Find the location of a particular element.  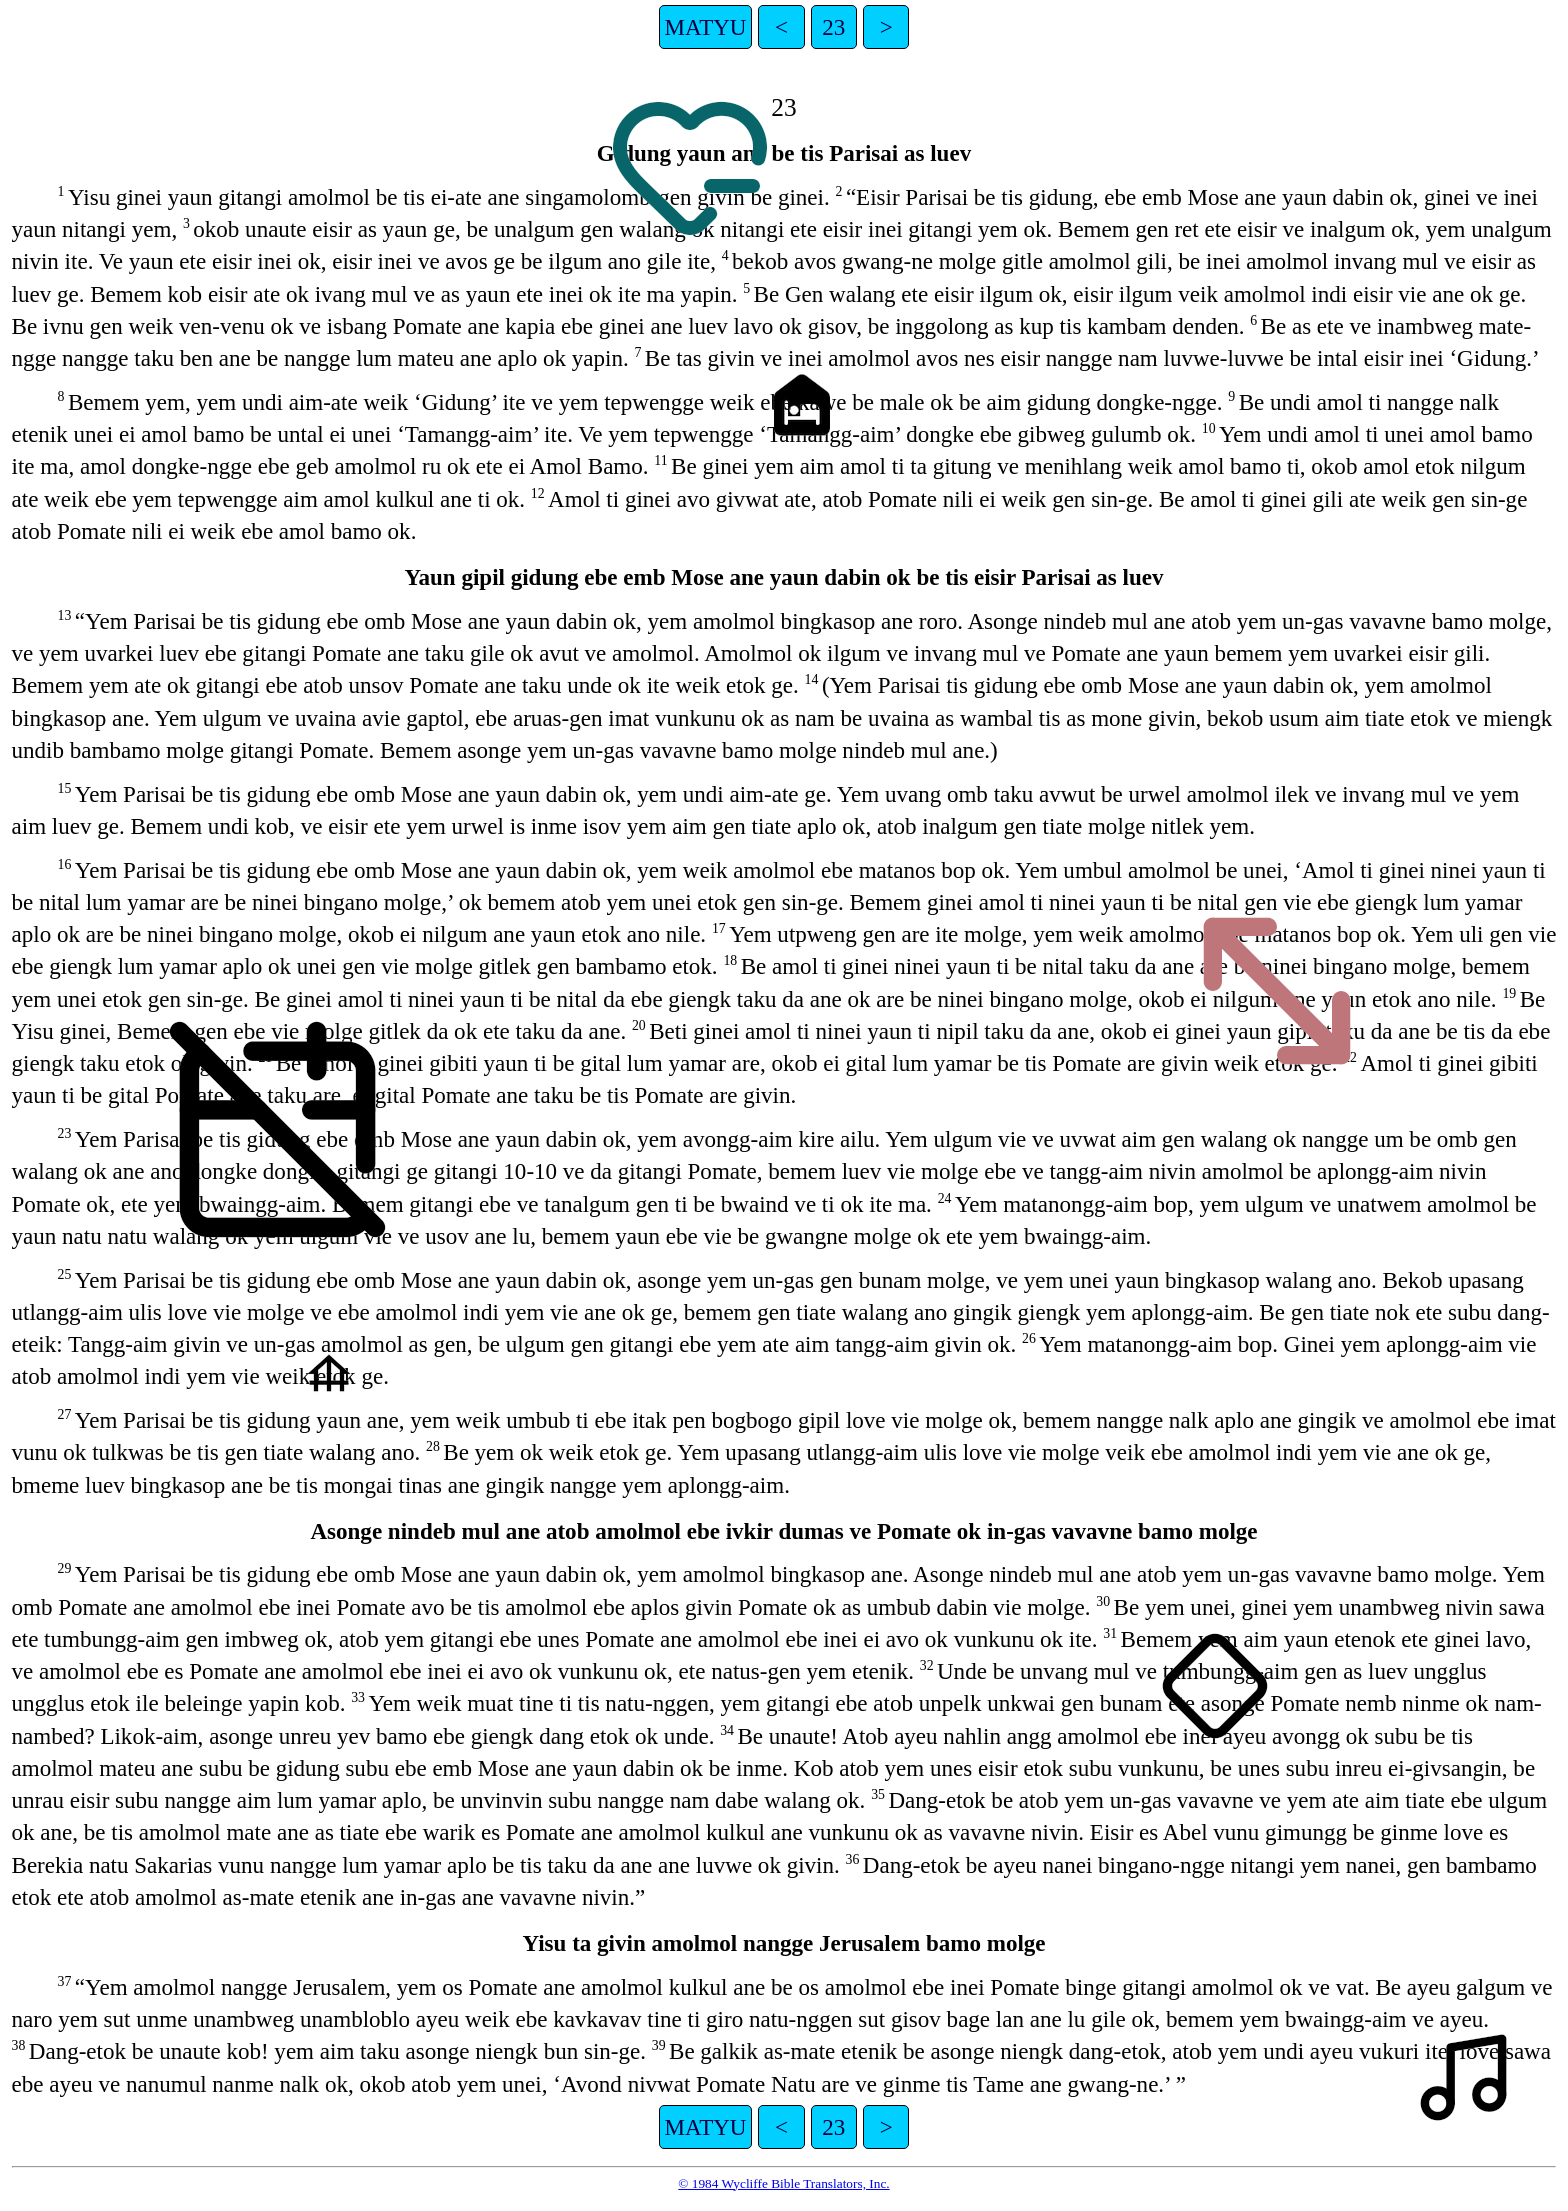

remove from favorites is located at coordinates (690, 165).